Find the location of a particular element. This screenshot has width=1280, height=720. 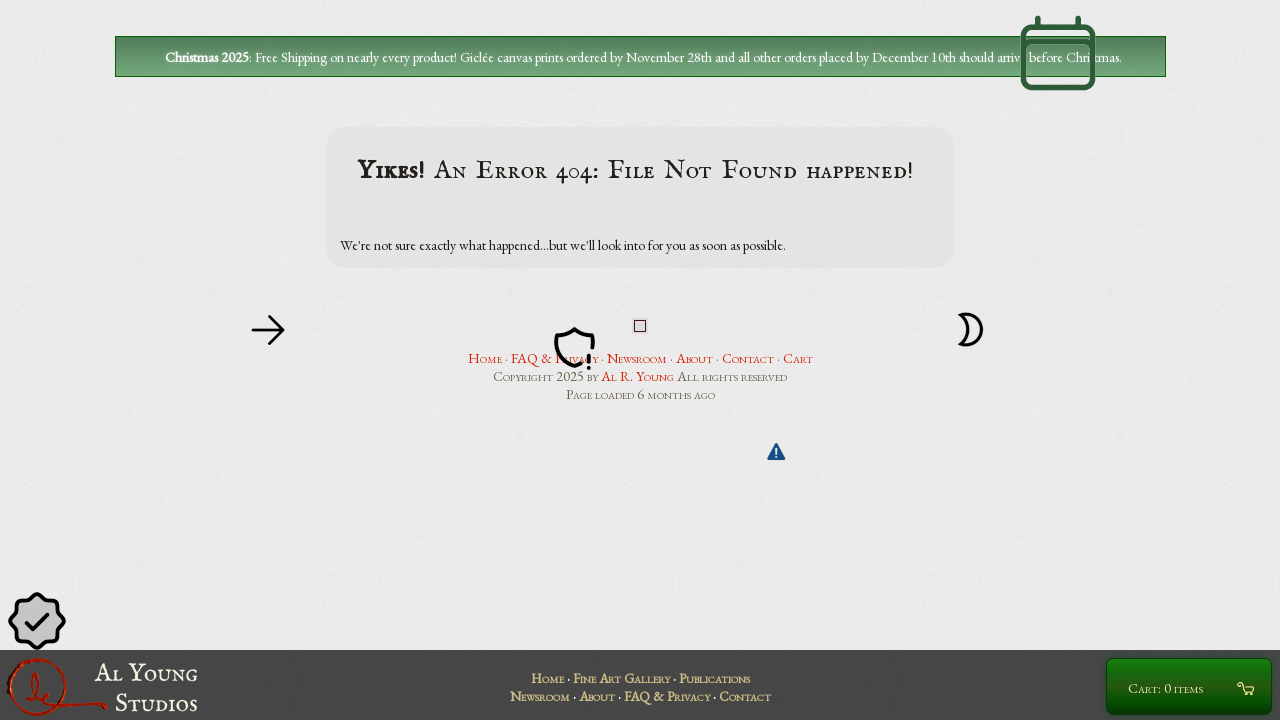

navigate to the next item or page is located at coordinates (268, 330).